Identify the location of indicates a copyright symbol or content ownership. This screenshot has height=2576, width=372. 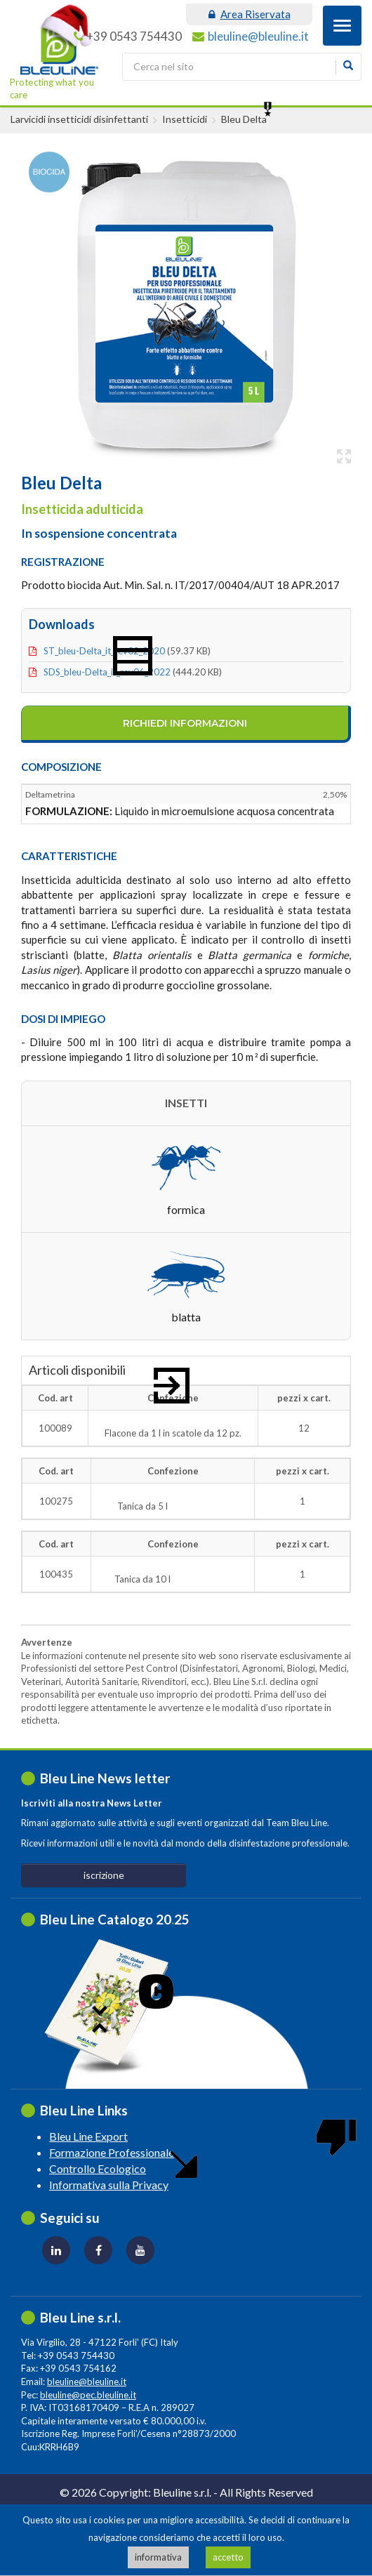
(156, 1991).